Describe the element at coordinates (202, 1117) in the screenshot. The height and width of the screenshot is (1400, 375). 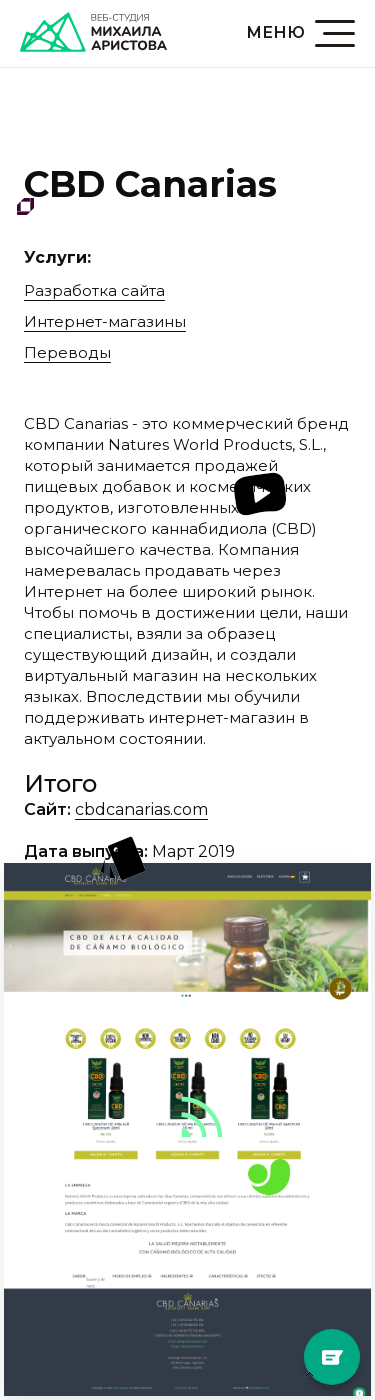
I see `subscribe to RSS feed` at that location.